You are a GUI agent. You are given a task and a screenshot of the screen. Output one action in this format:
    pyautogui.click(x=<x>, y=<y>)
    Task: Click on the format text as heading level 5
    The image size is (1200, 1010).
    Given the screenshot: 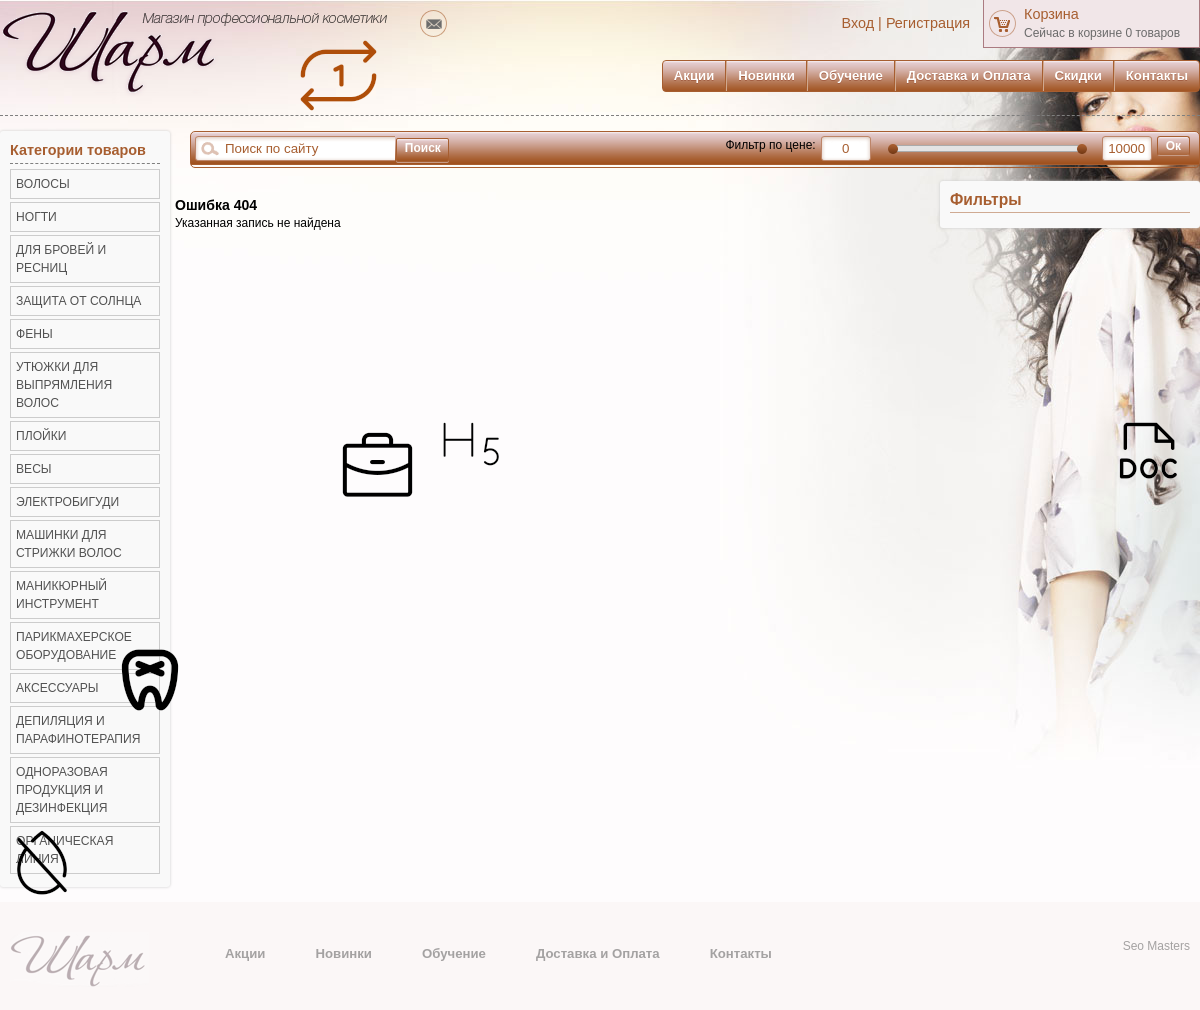 What is the action you would take?
    pyautogui.click(x=468, y=443)
    